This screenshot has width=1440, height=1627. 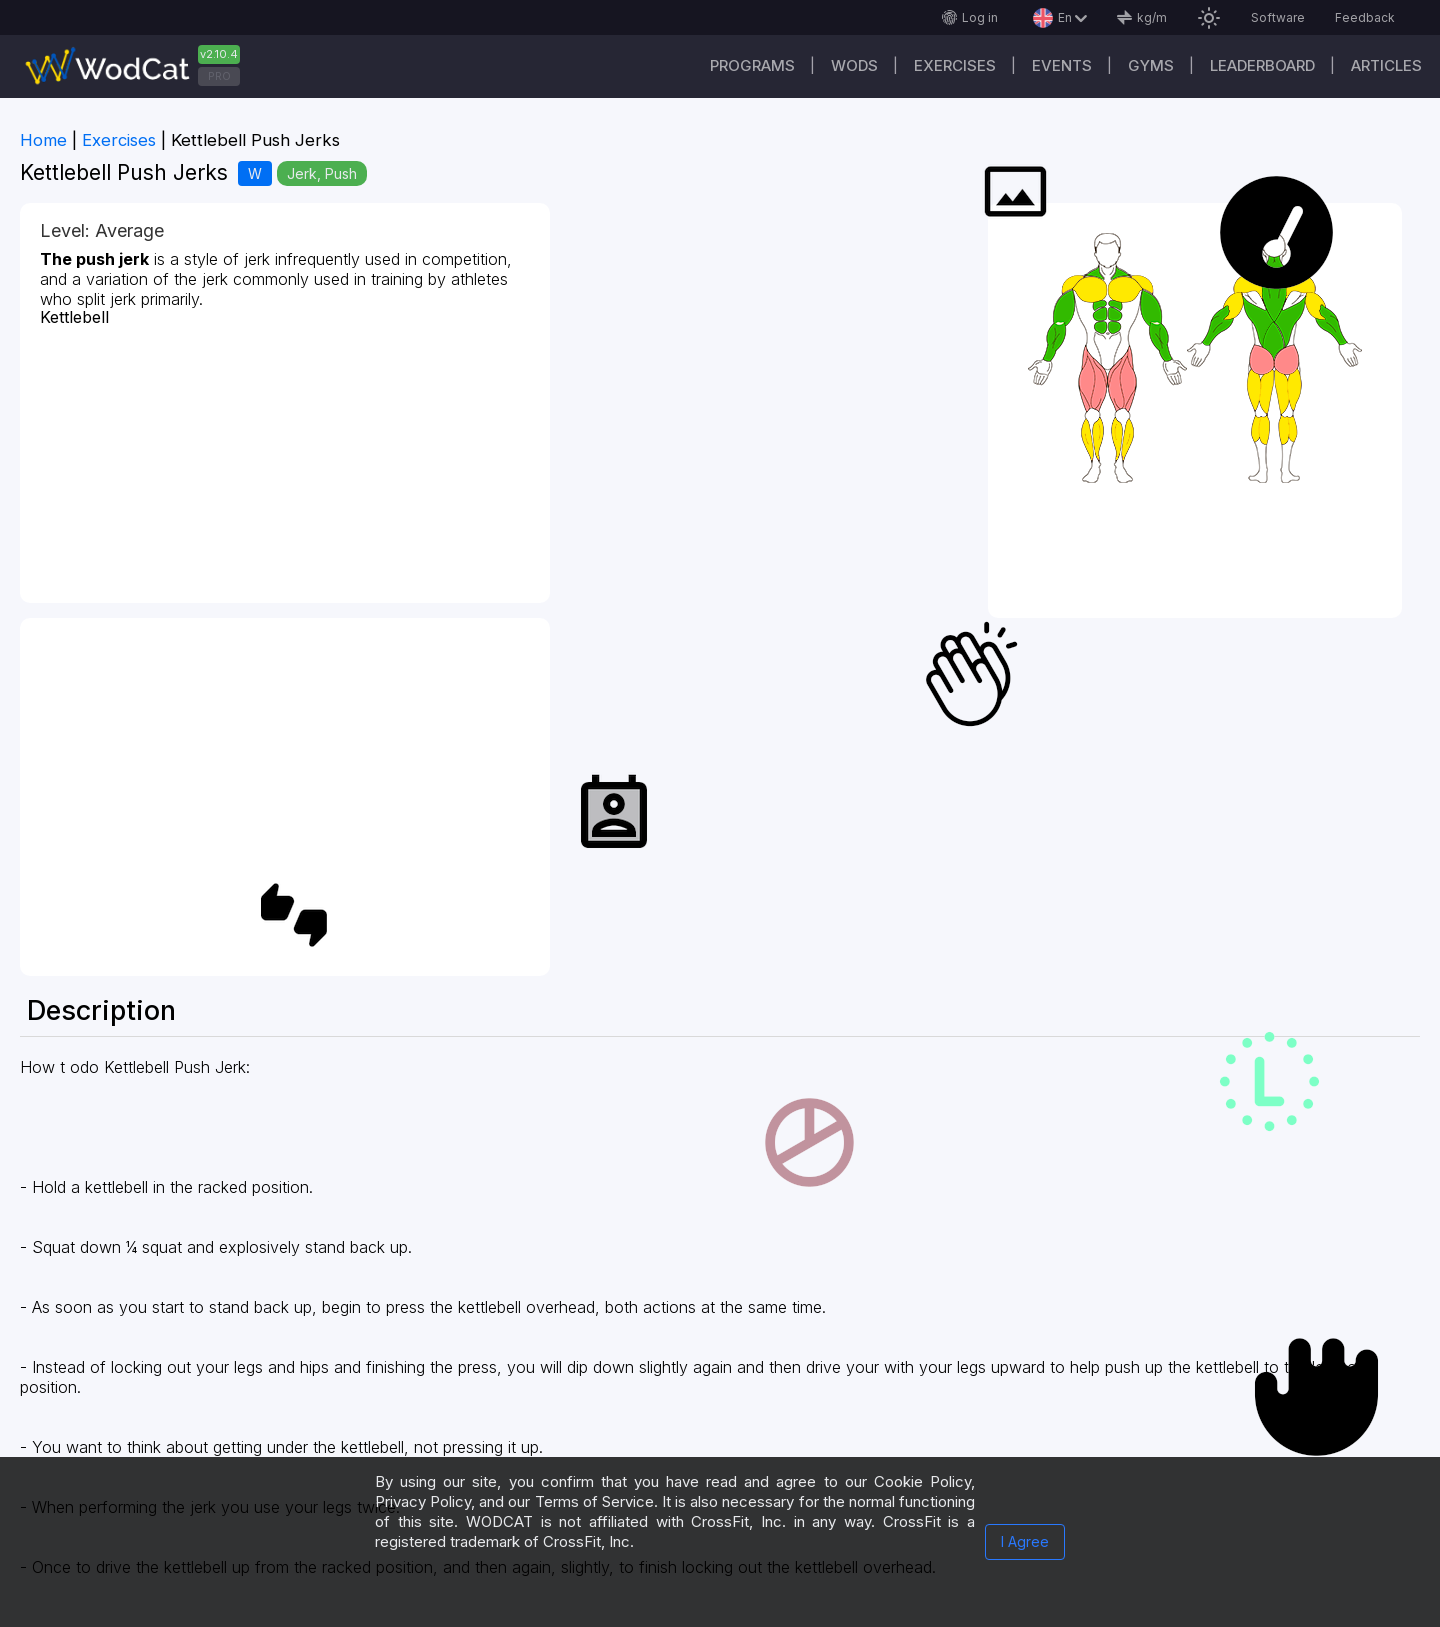 I want to click on view system performance or speed metrics, so click(x=1276, y=232).